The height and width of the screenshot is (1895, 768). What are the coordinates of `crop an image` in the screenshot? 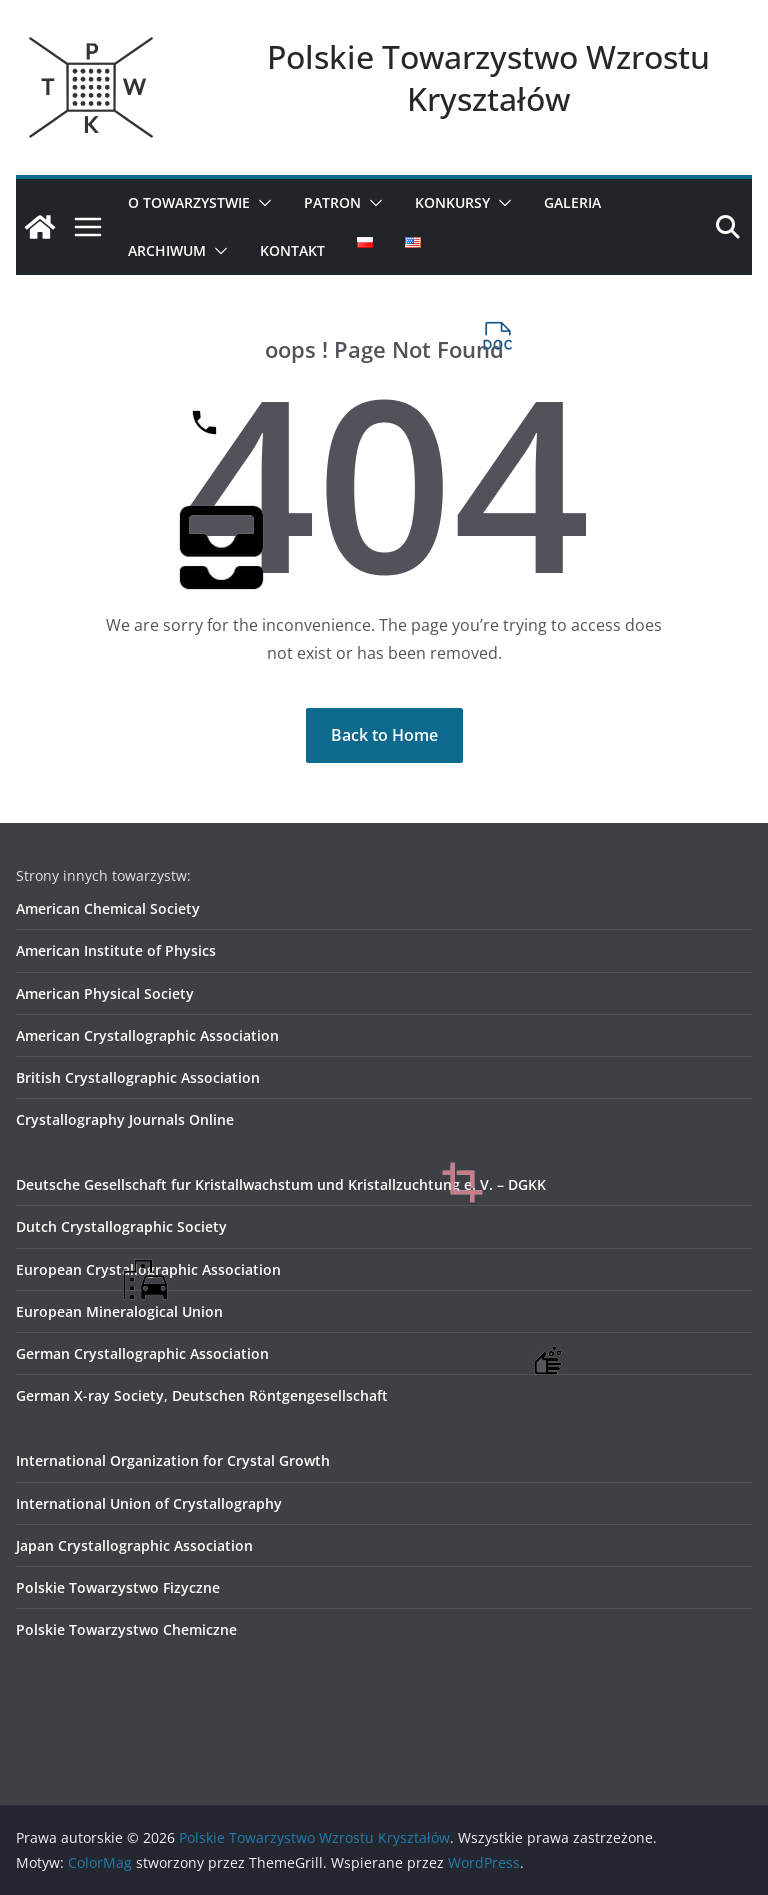 It's located at (462, 1182).